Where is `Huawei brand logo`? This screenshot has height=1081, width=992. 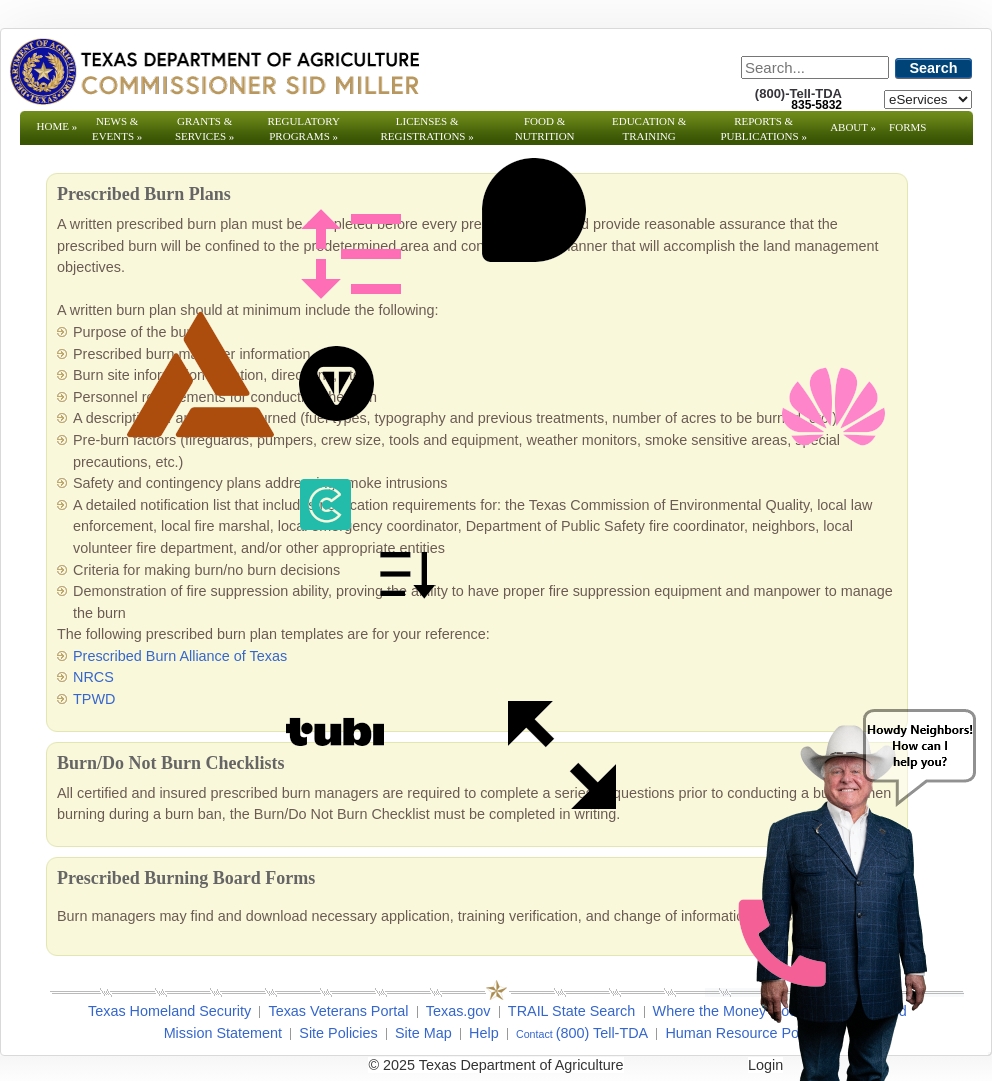
Huawei brand logo is located at coordinates (833, 406).